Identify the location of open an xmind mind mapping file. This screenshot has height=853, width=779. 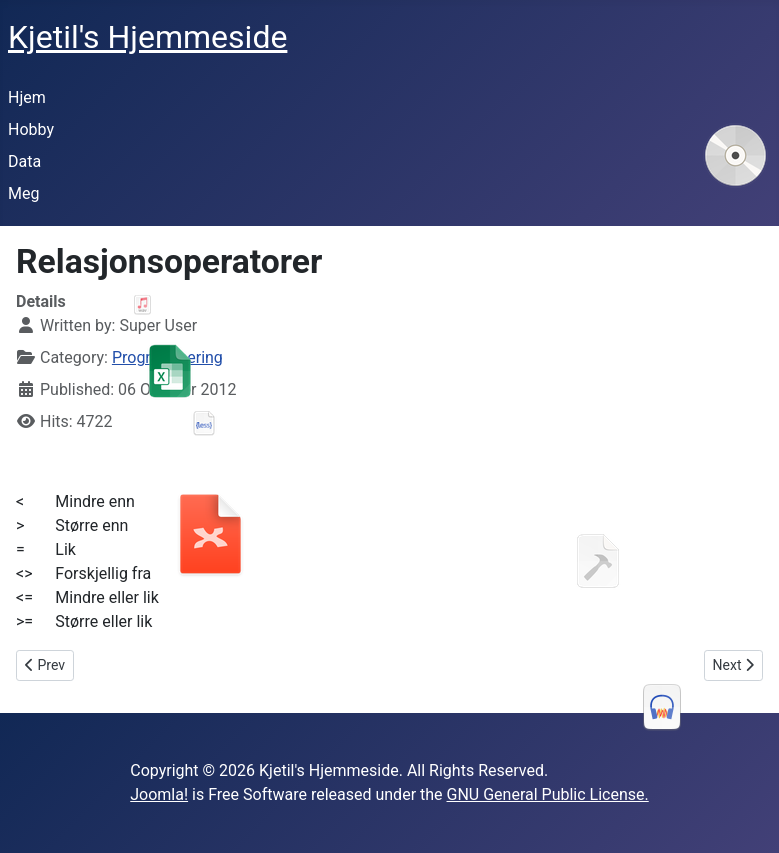
(210, 535).